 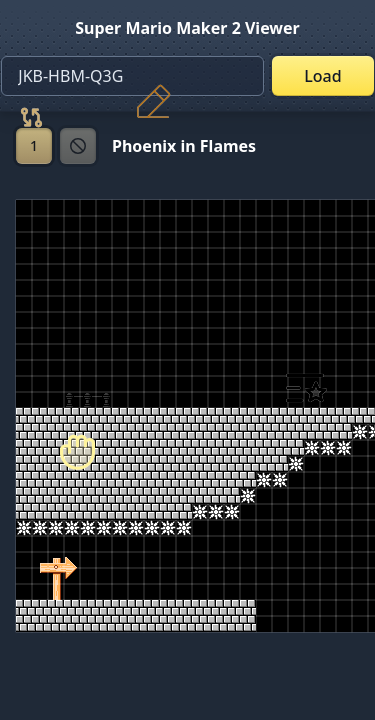 What do you see at coordinates (153, 102) in the screenshot?
I see `edit or modify content` at bounding box center [153, 102].